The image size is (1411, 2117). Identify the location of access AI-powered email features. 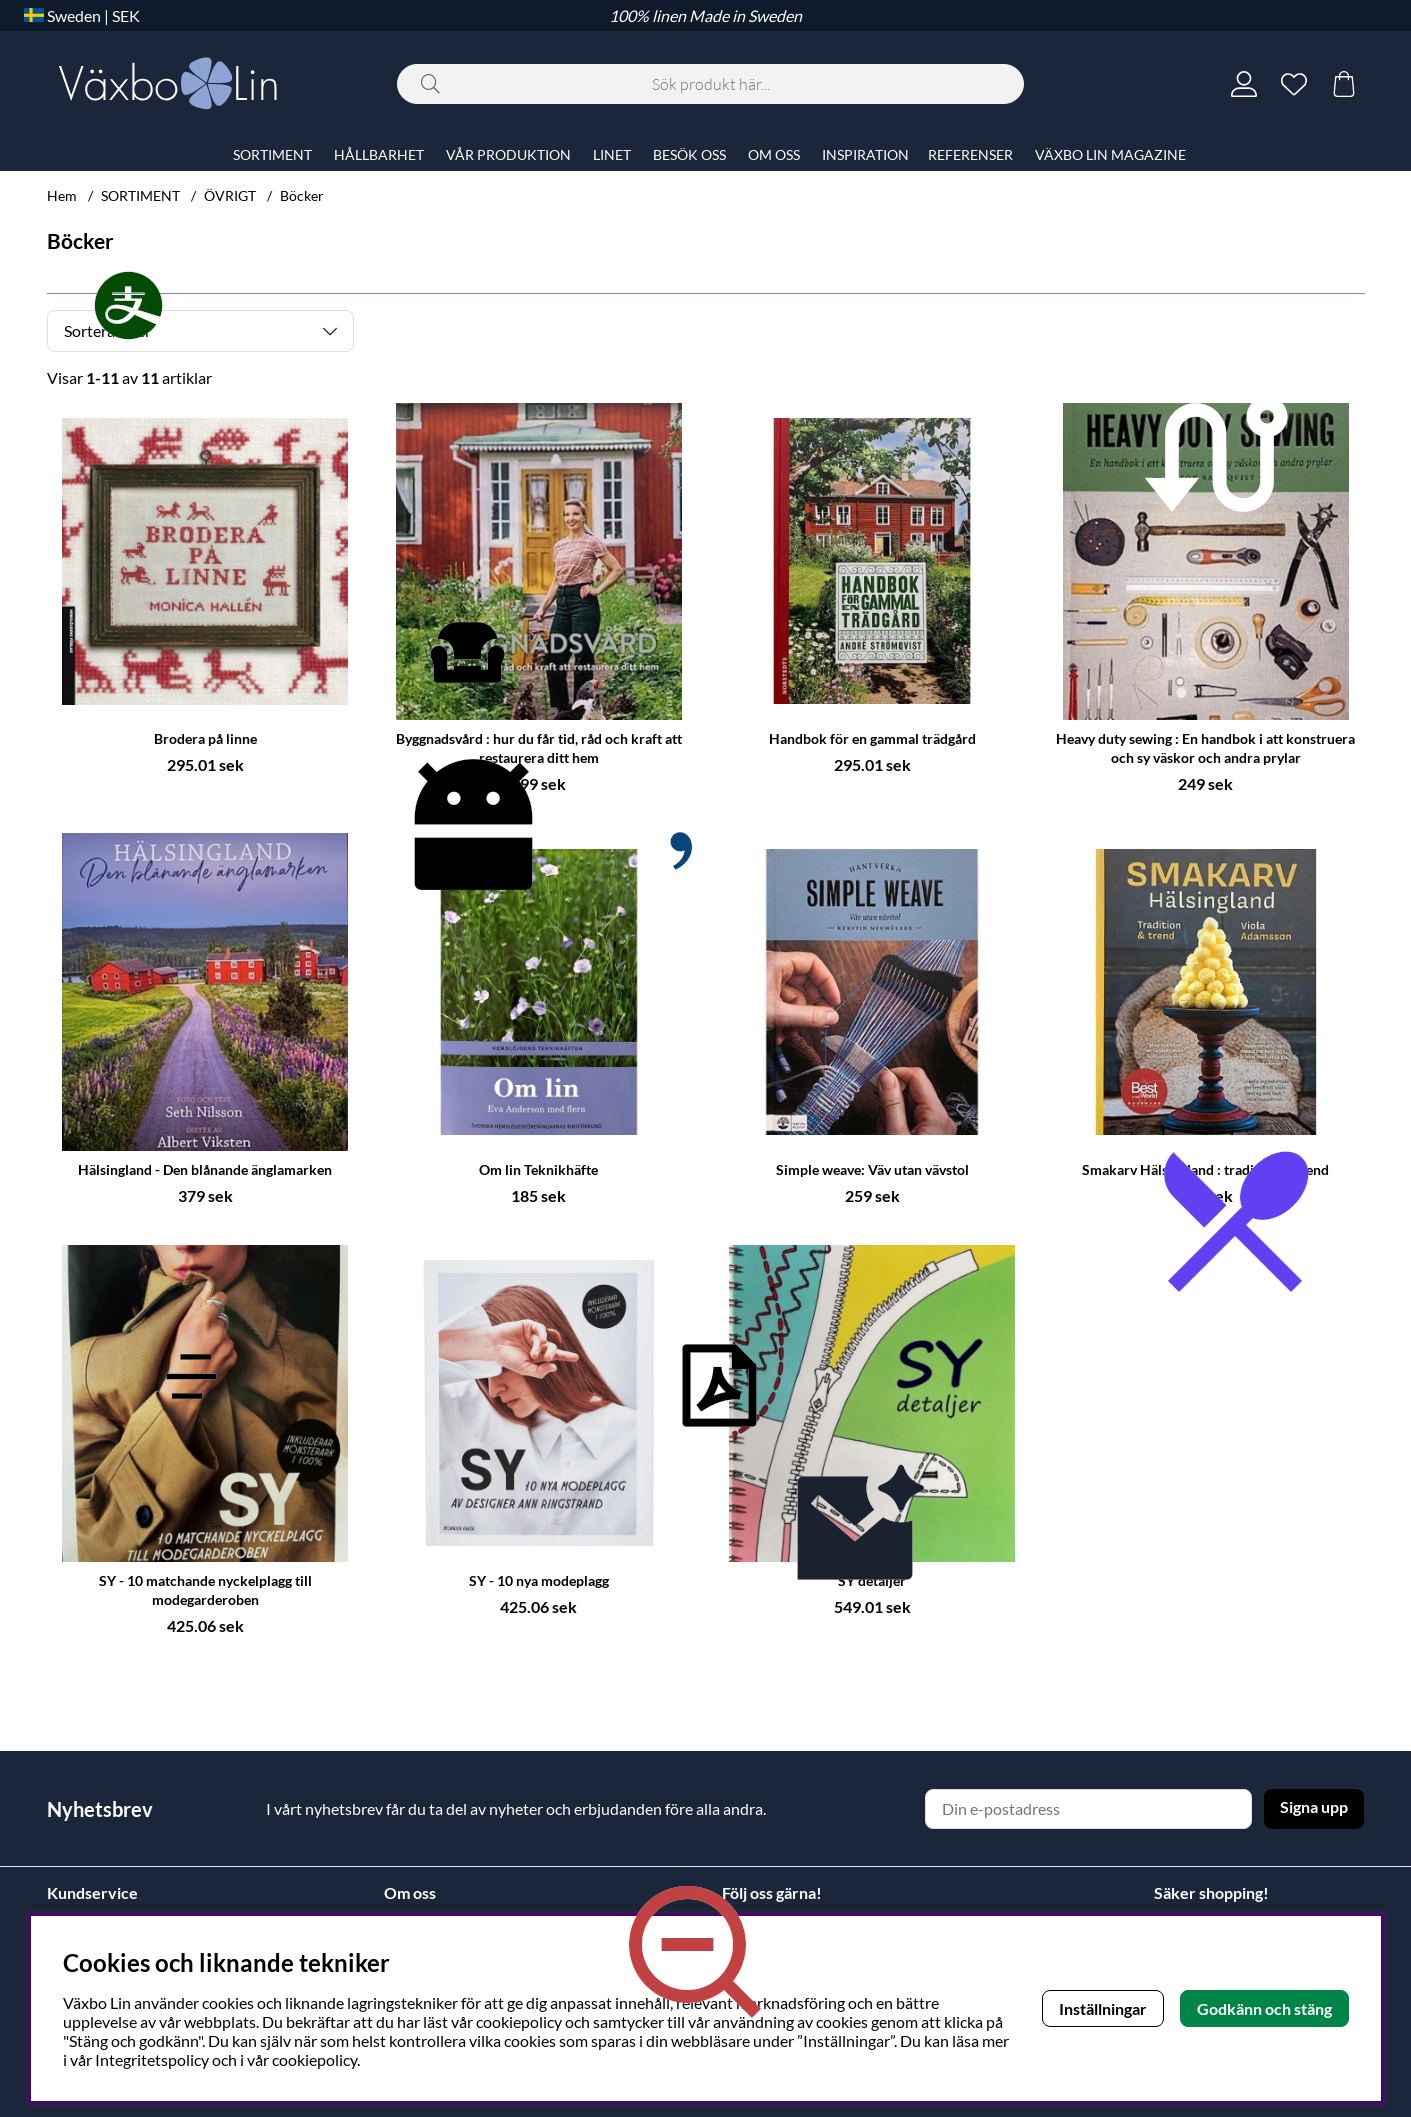
(855, 1528).